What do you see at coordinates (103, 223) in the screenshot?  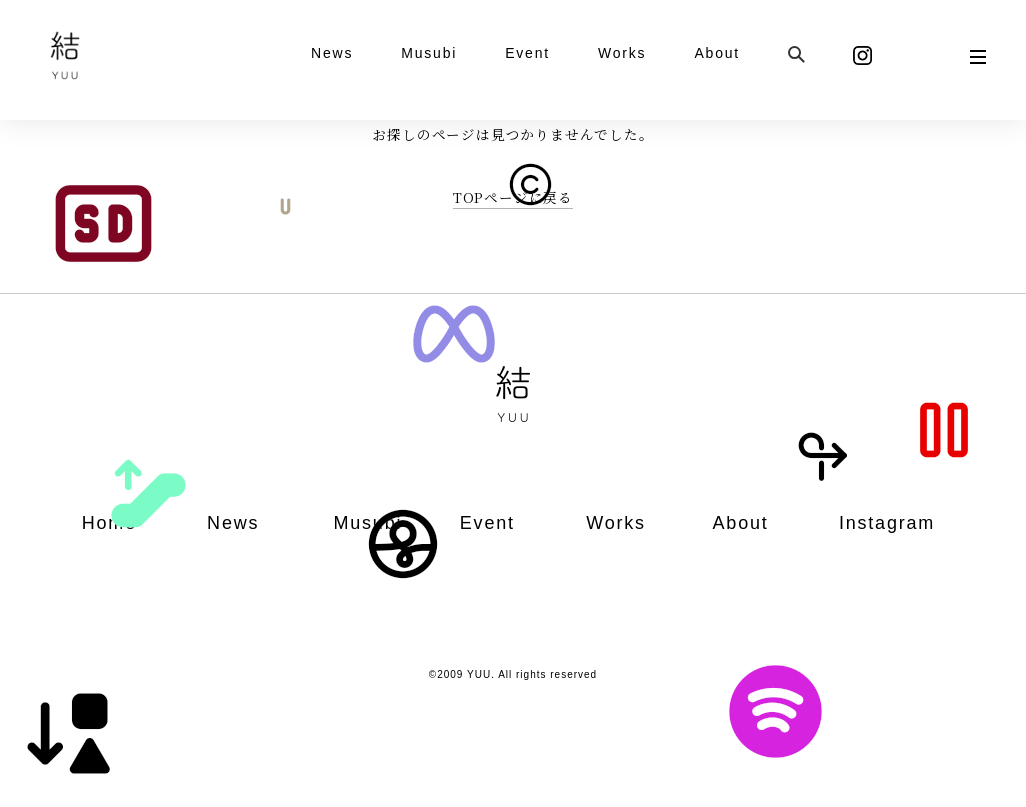 I see `indicates standard definition video quality` at bounding box center [103, 223].